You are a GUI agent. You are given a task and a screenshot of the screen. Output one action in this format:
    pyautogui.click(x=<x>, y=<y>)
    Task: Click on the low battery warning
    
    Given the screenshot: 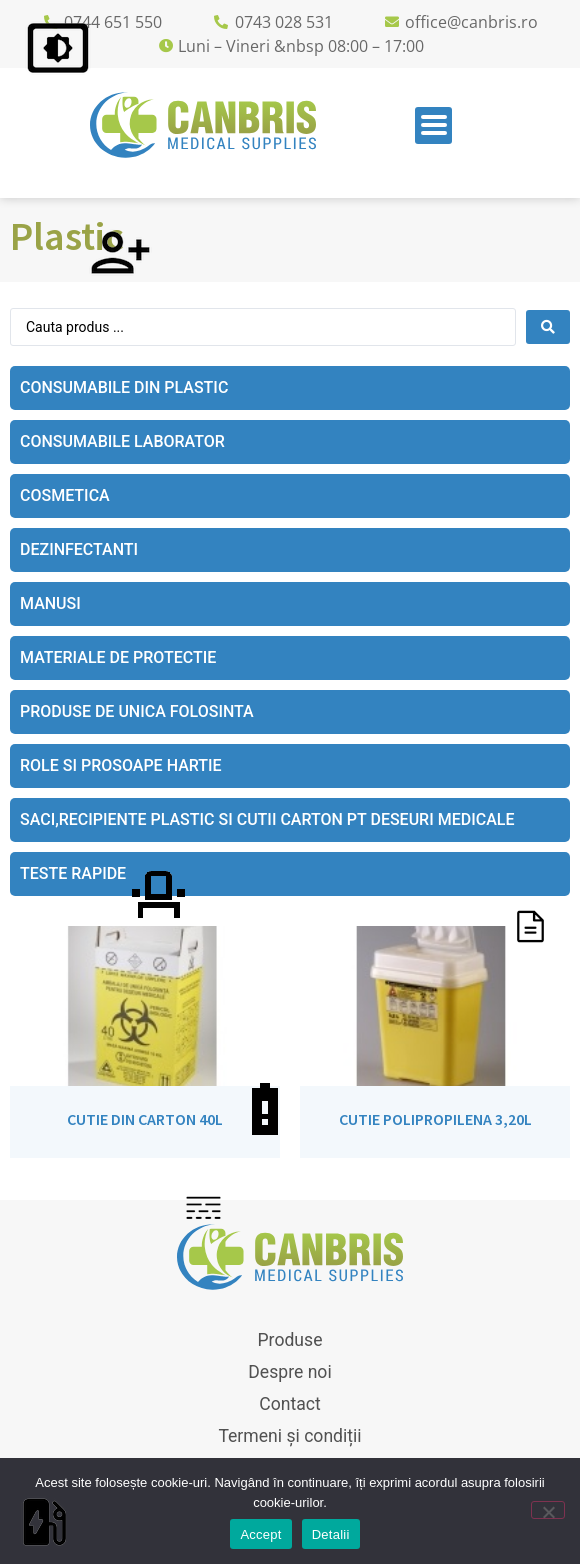 What is the action you would take?
    pyautogui.click(x=265, y=1109)
    